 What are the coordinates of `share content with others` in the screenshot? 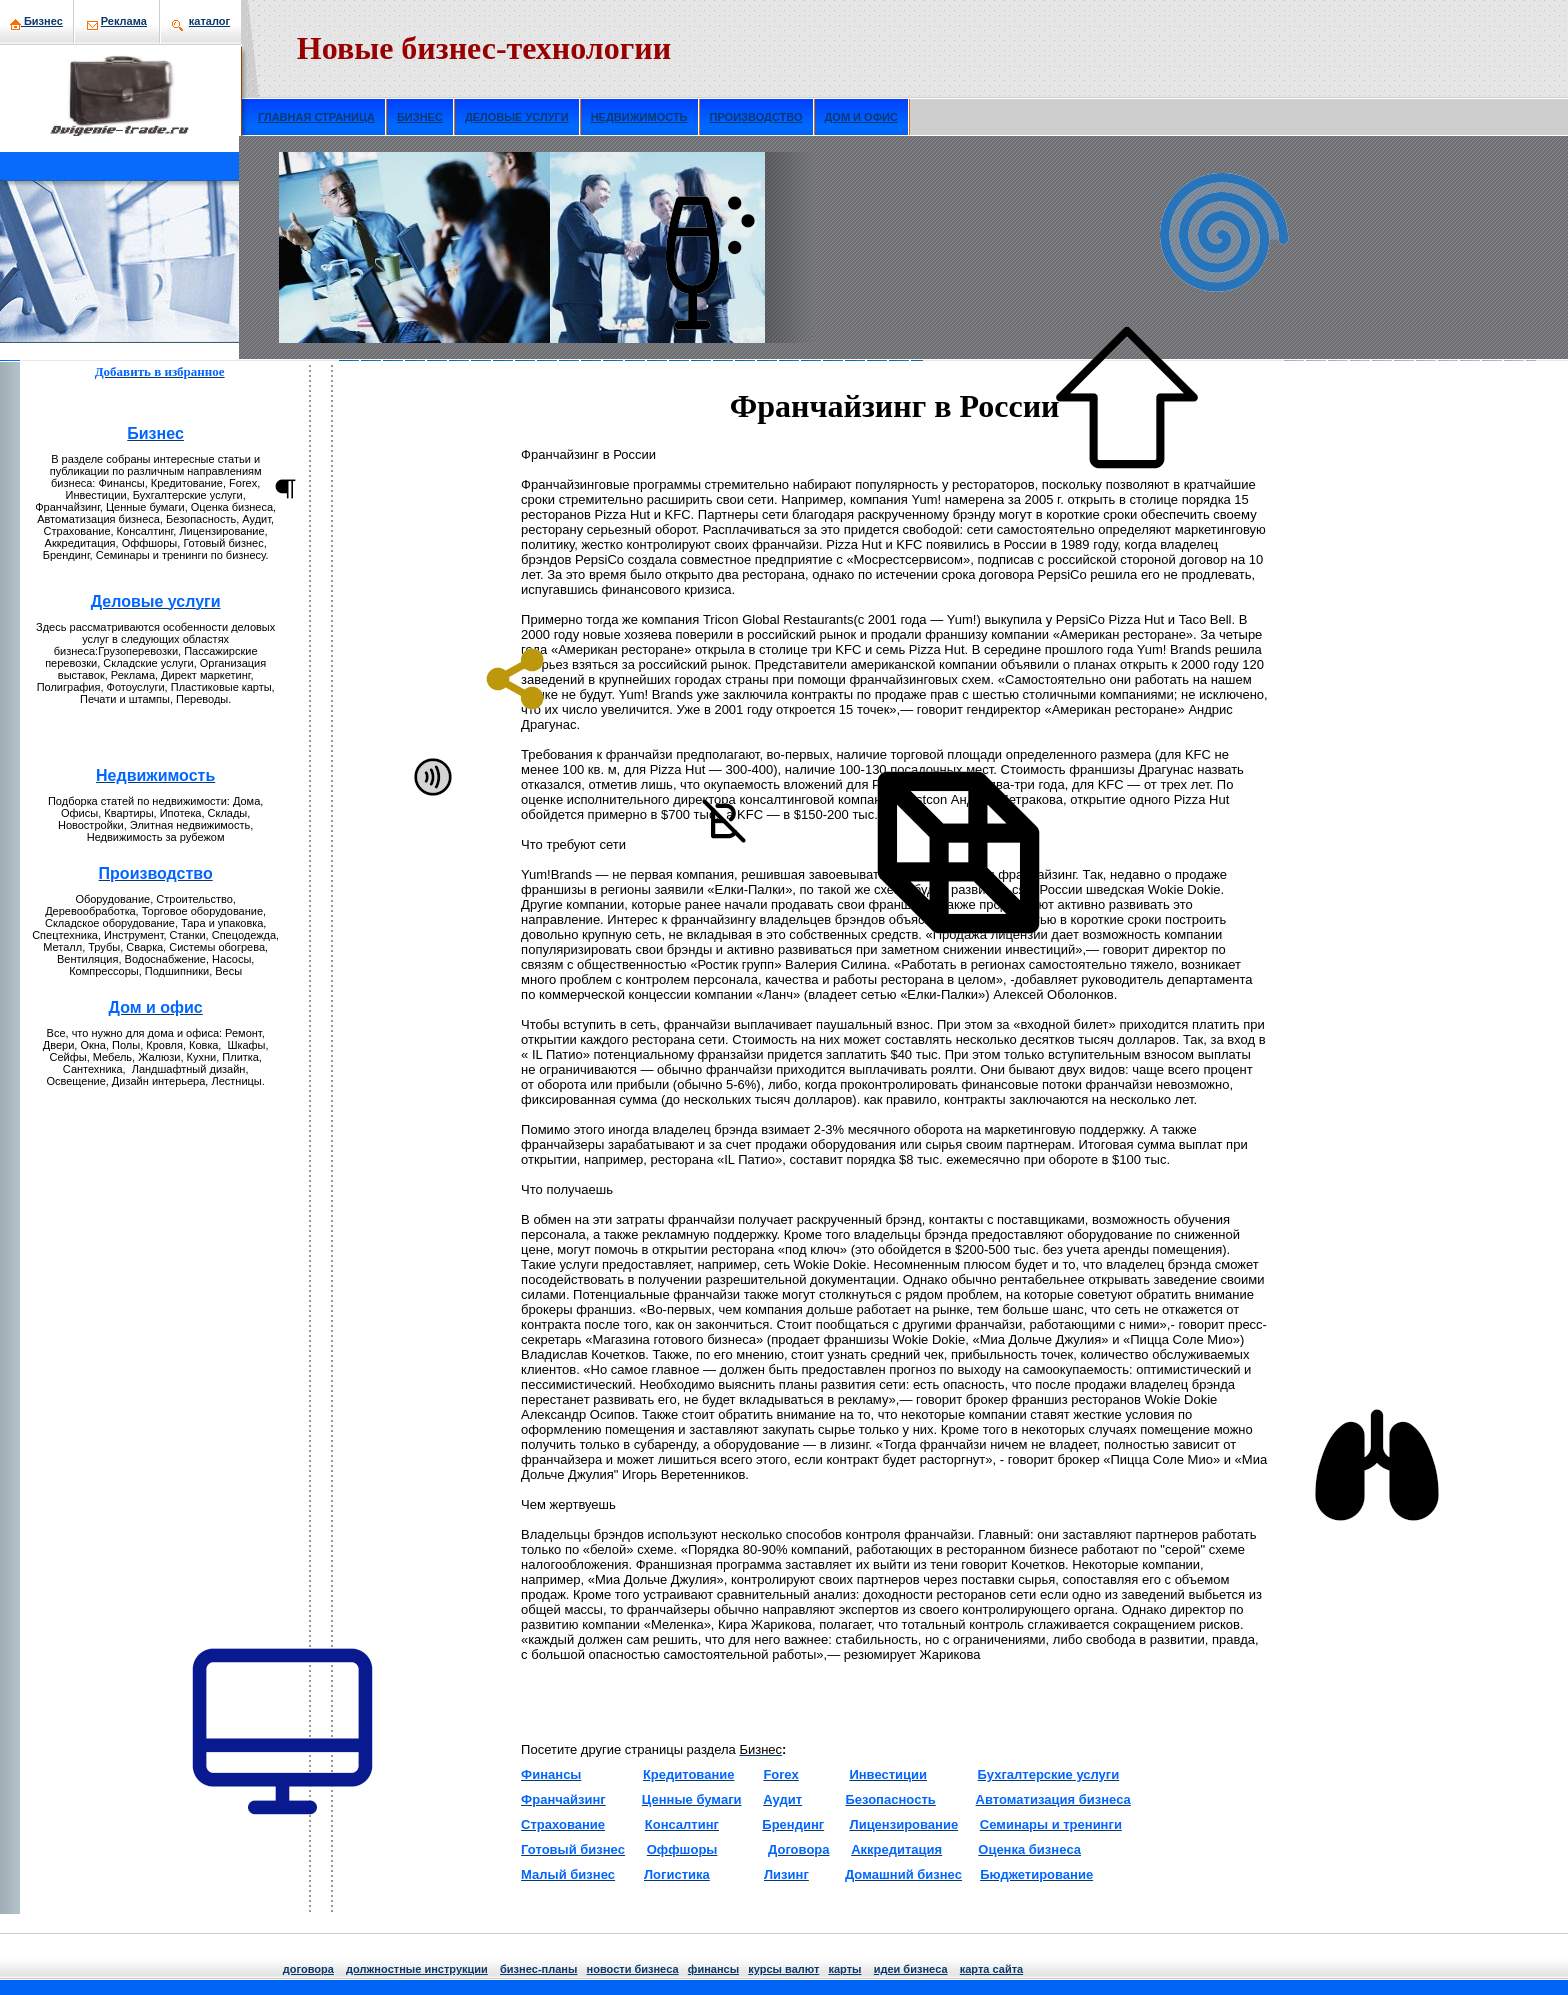 It's located at (517, 679).